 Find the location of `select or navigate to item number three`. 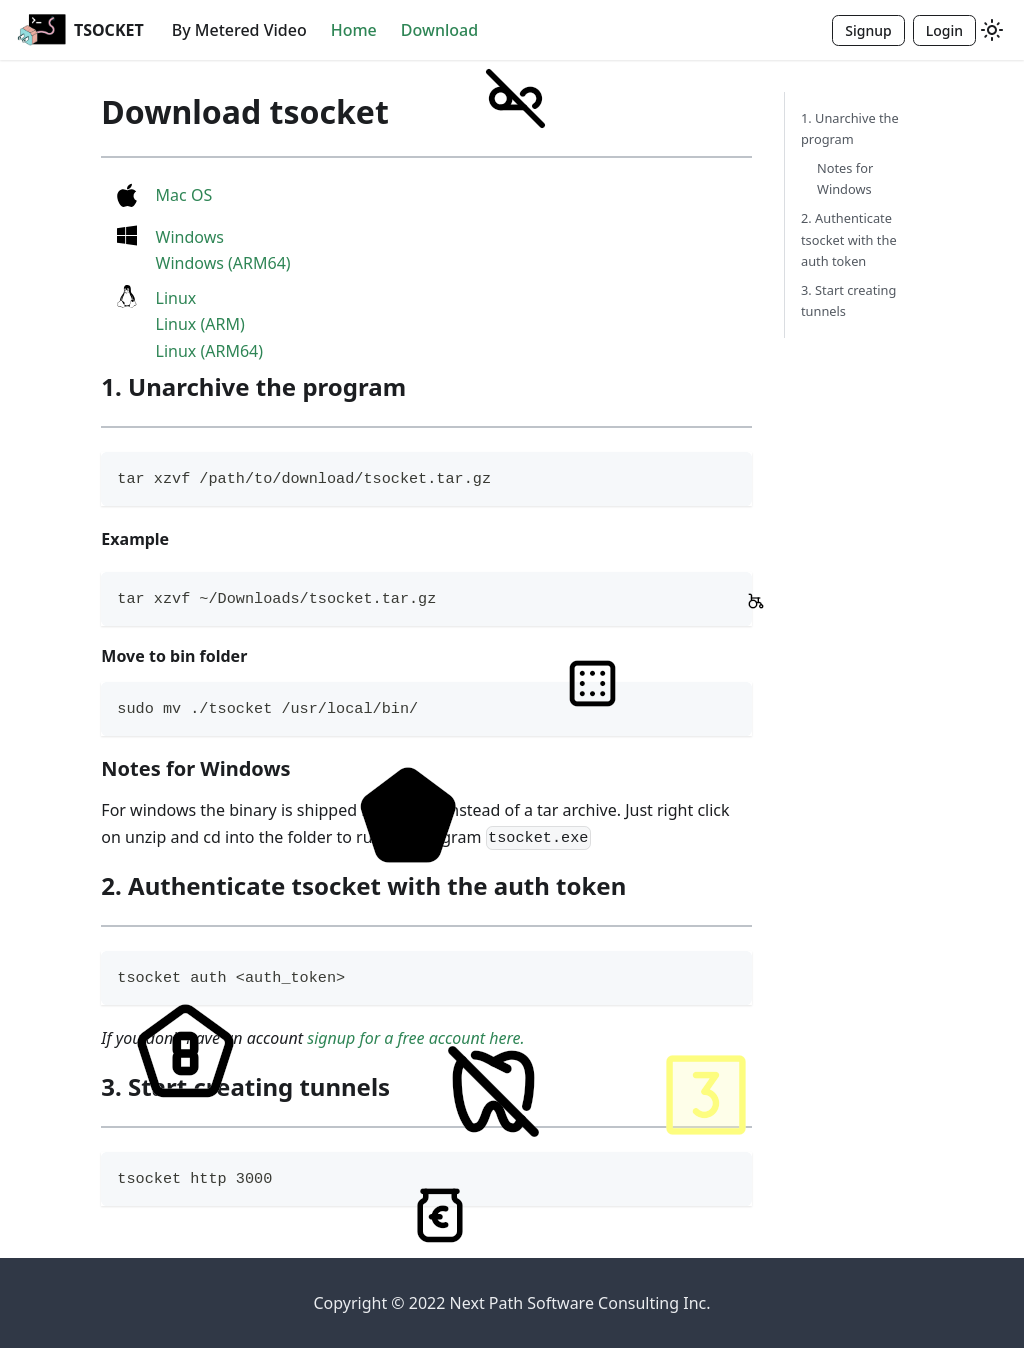

select or navigate to item number three is located at coordinates (706, 1095).